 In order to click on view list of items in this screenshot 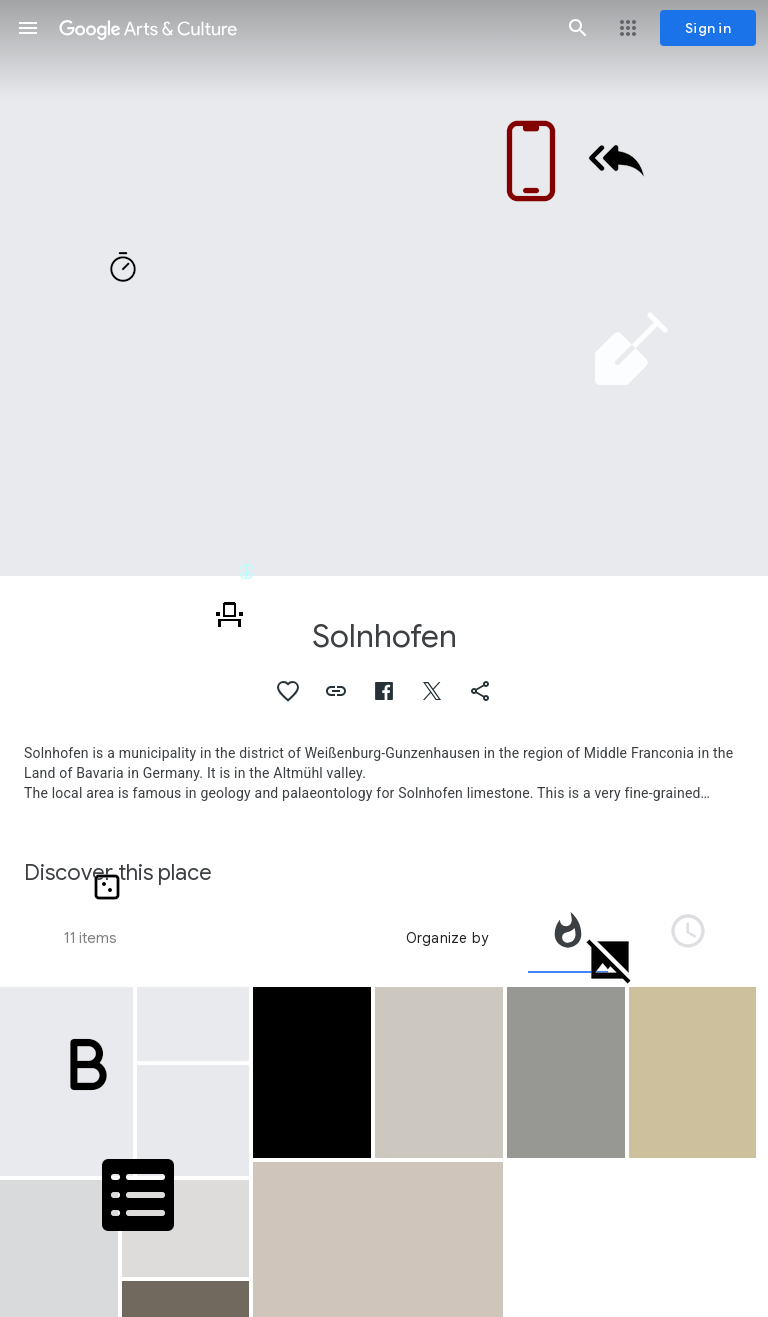, I will do `click(138, 1195)`.